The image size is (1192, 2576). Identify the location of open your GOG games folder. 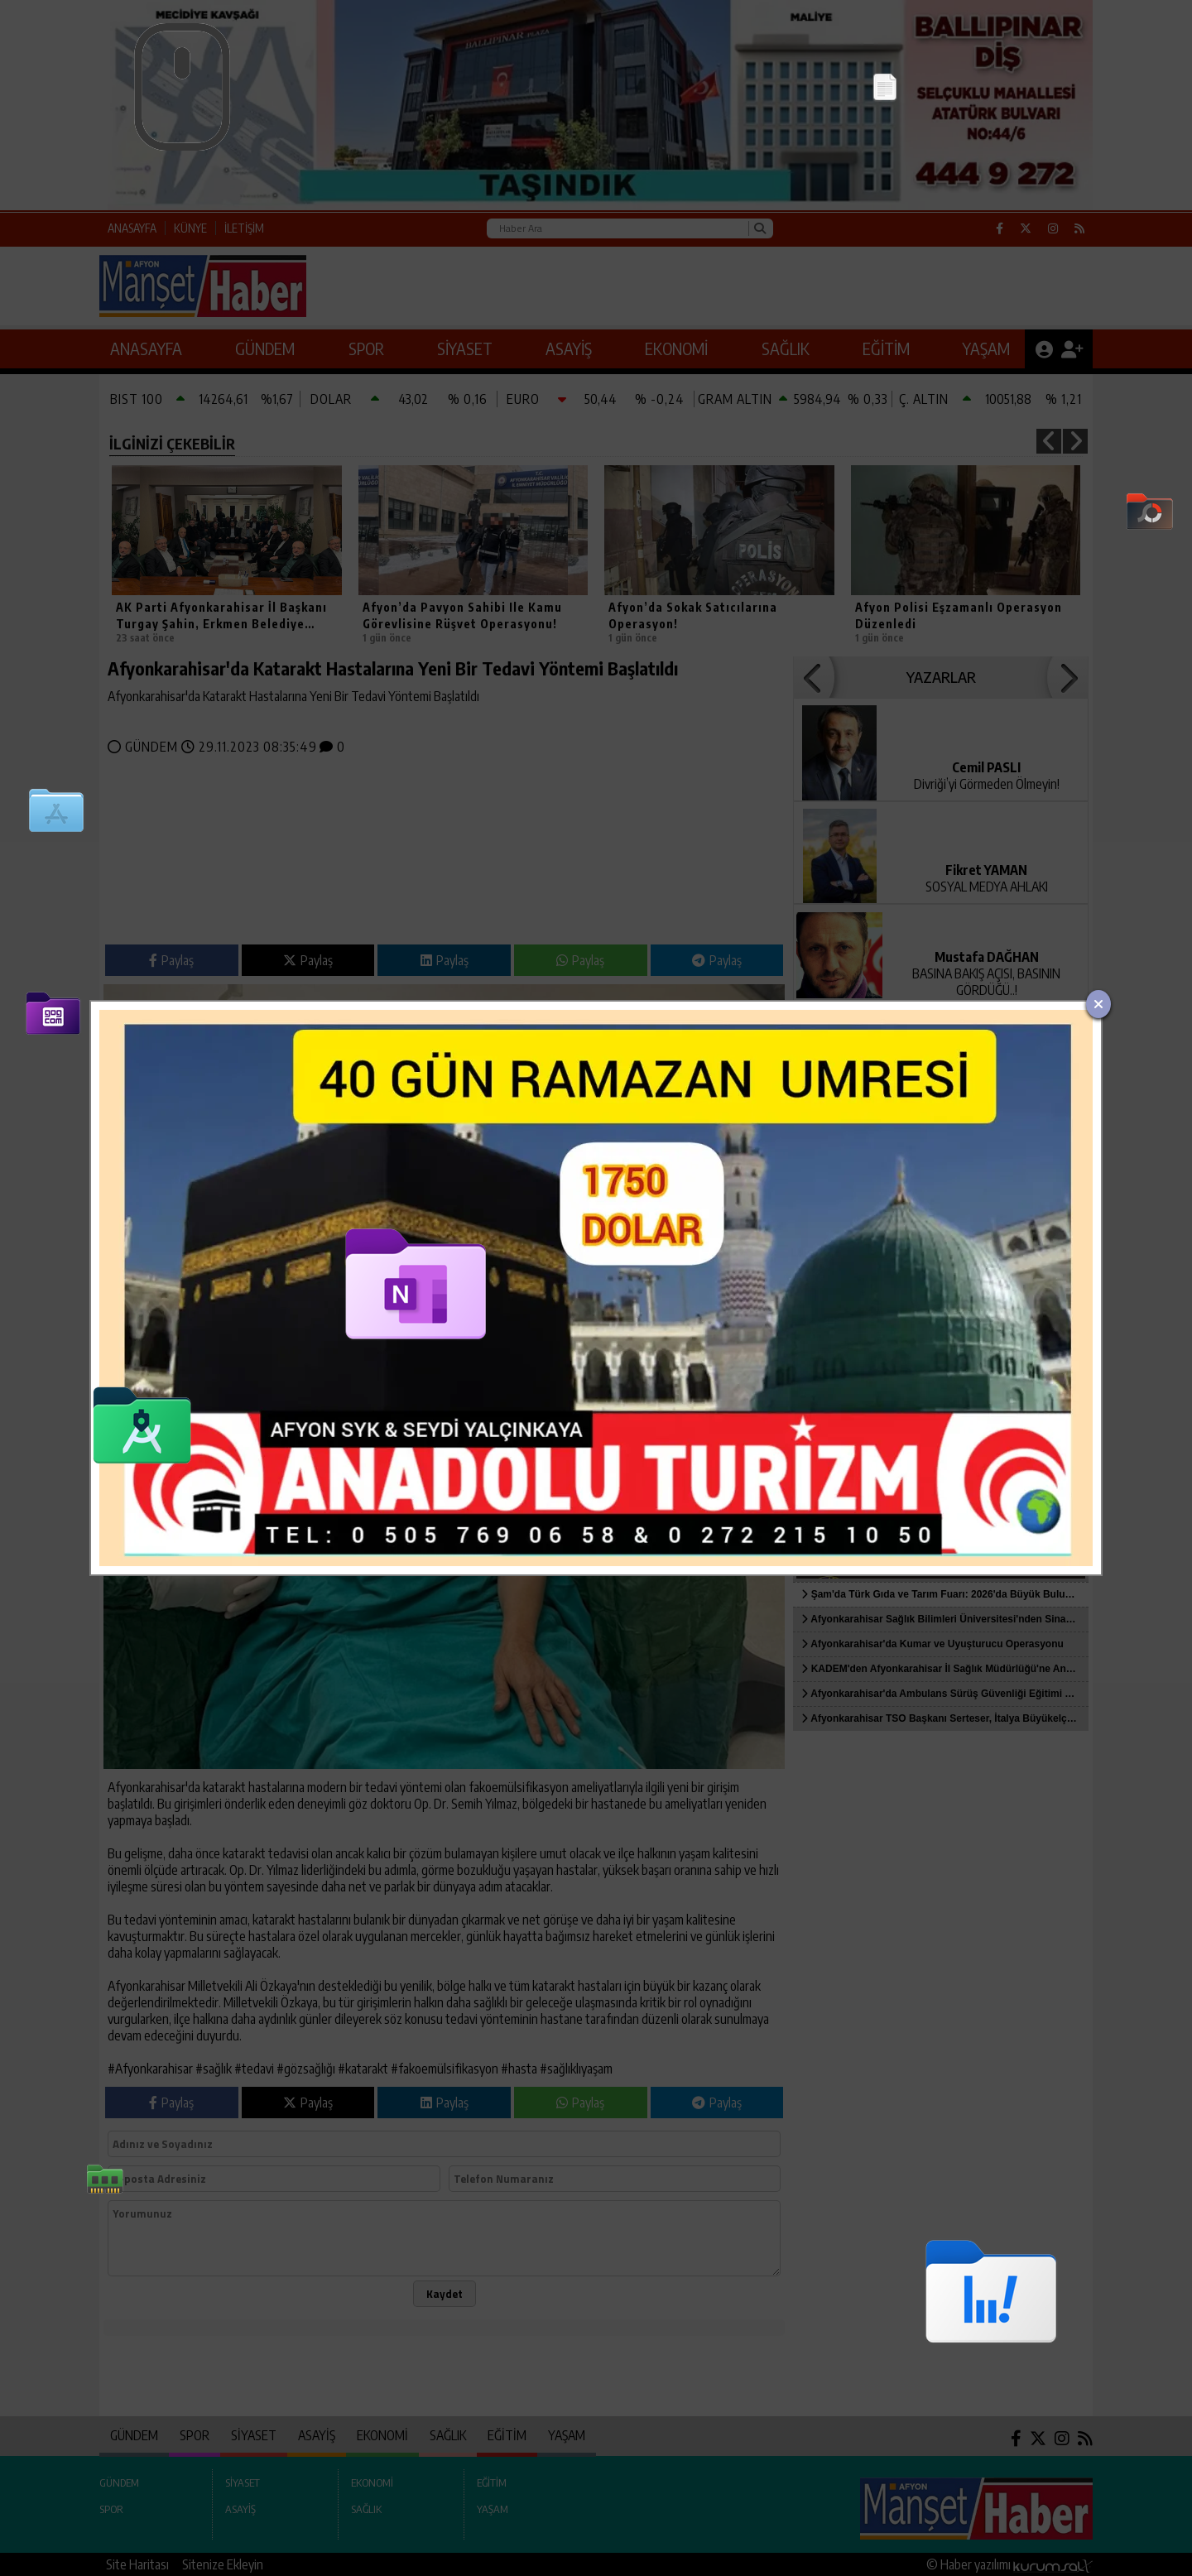
(53, 1015).